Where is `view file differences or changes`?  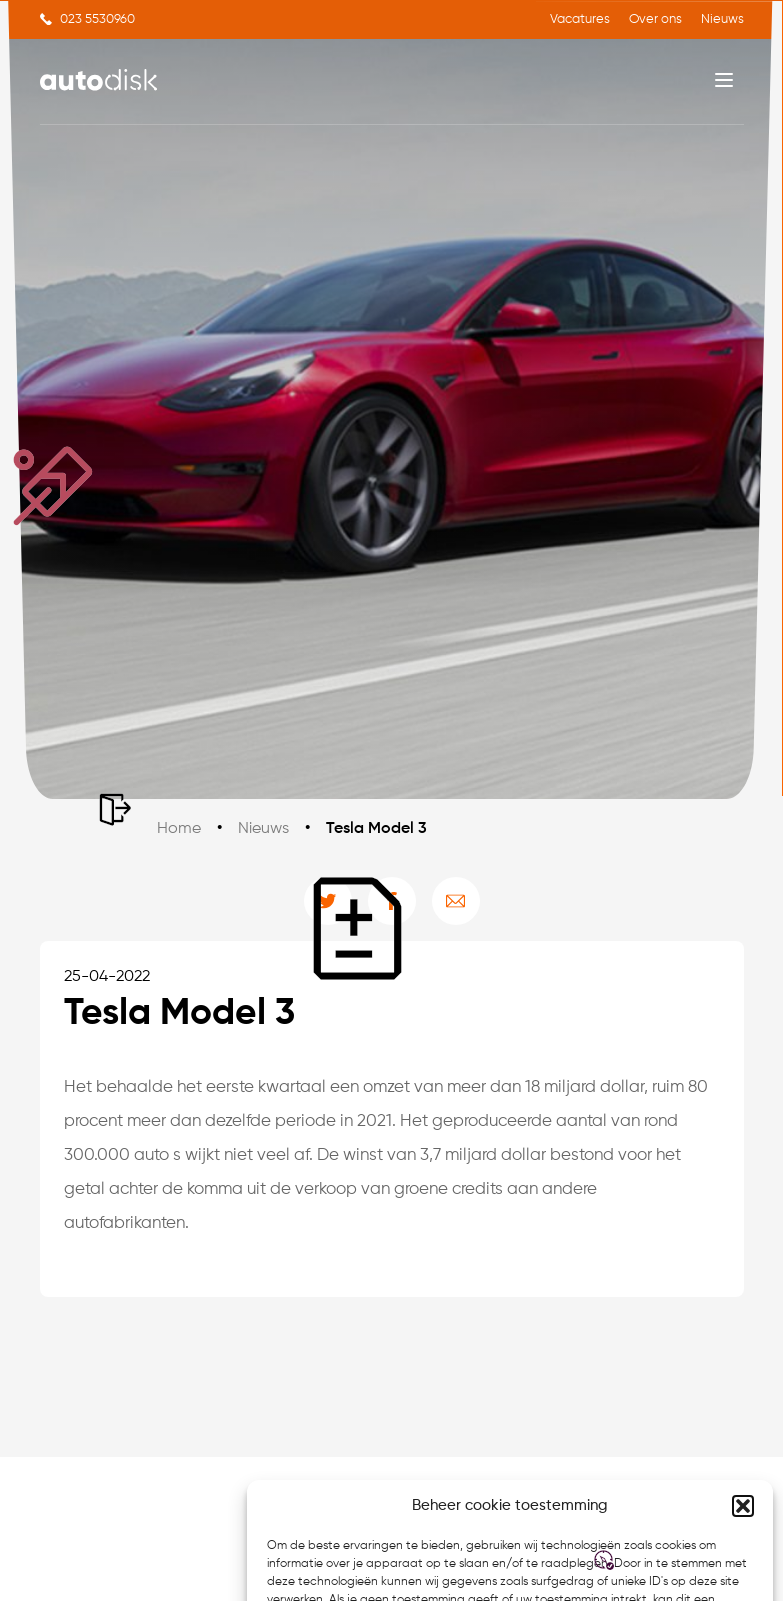
view file differences or changes is located at coordinates (357, 928).